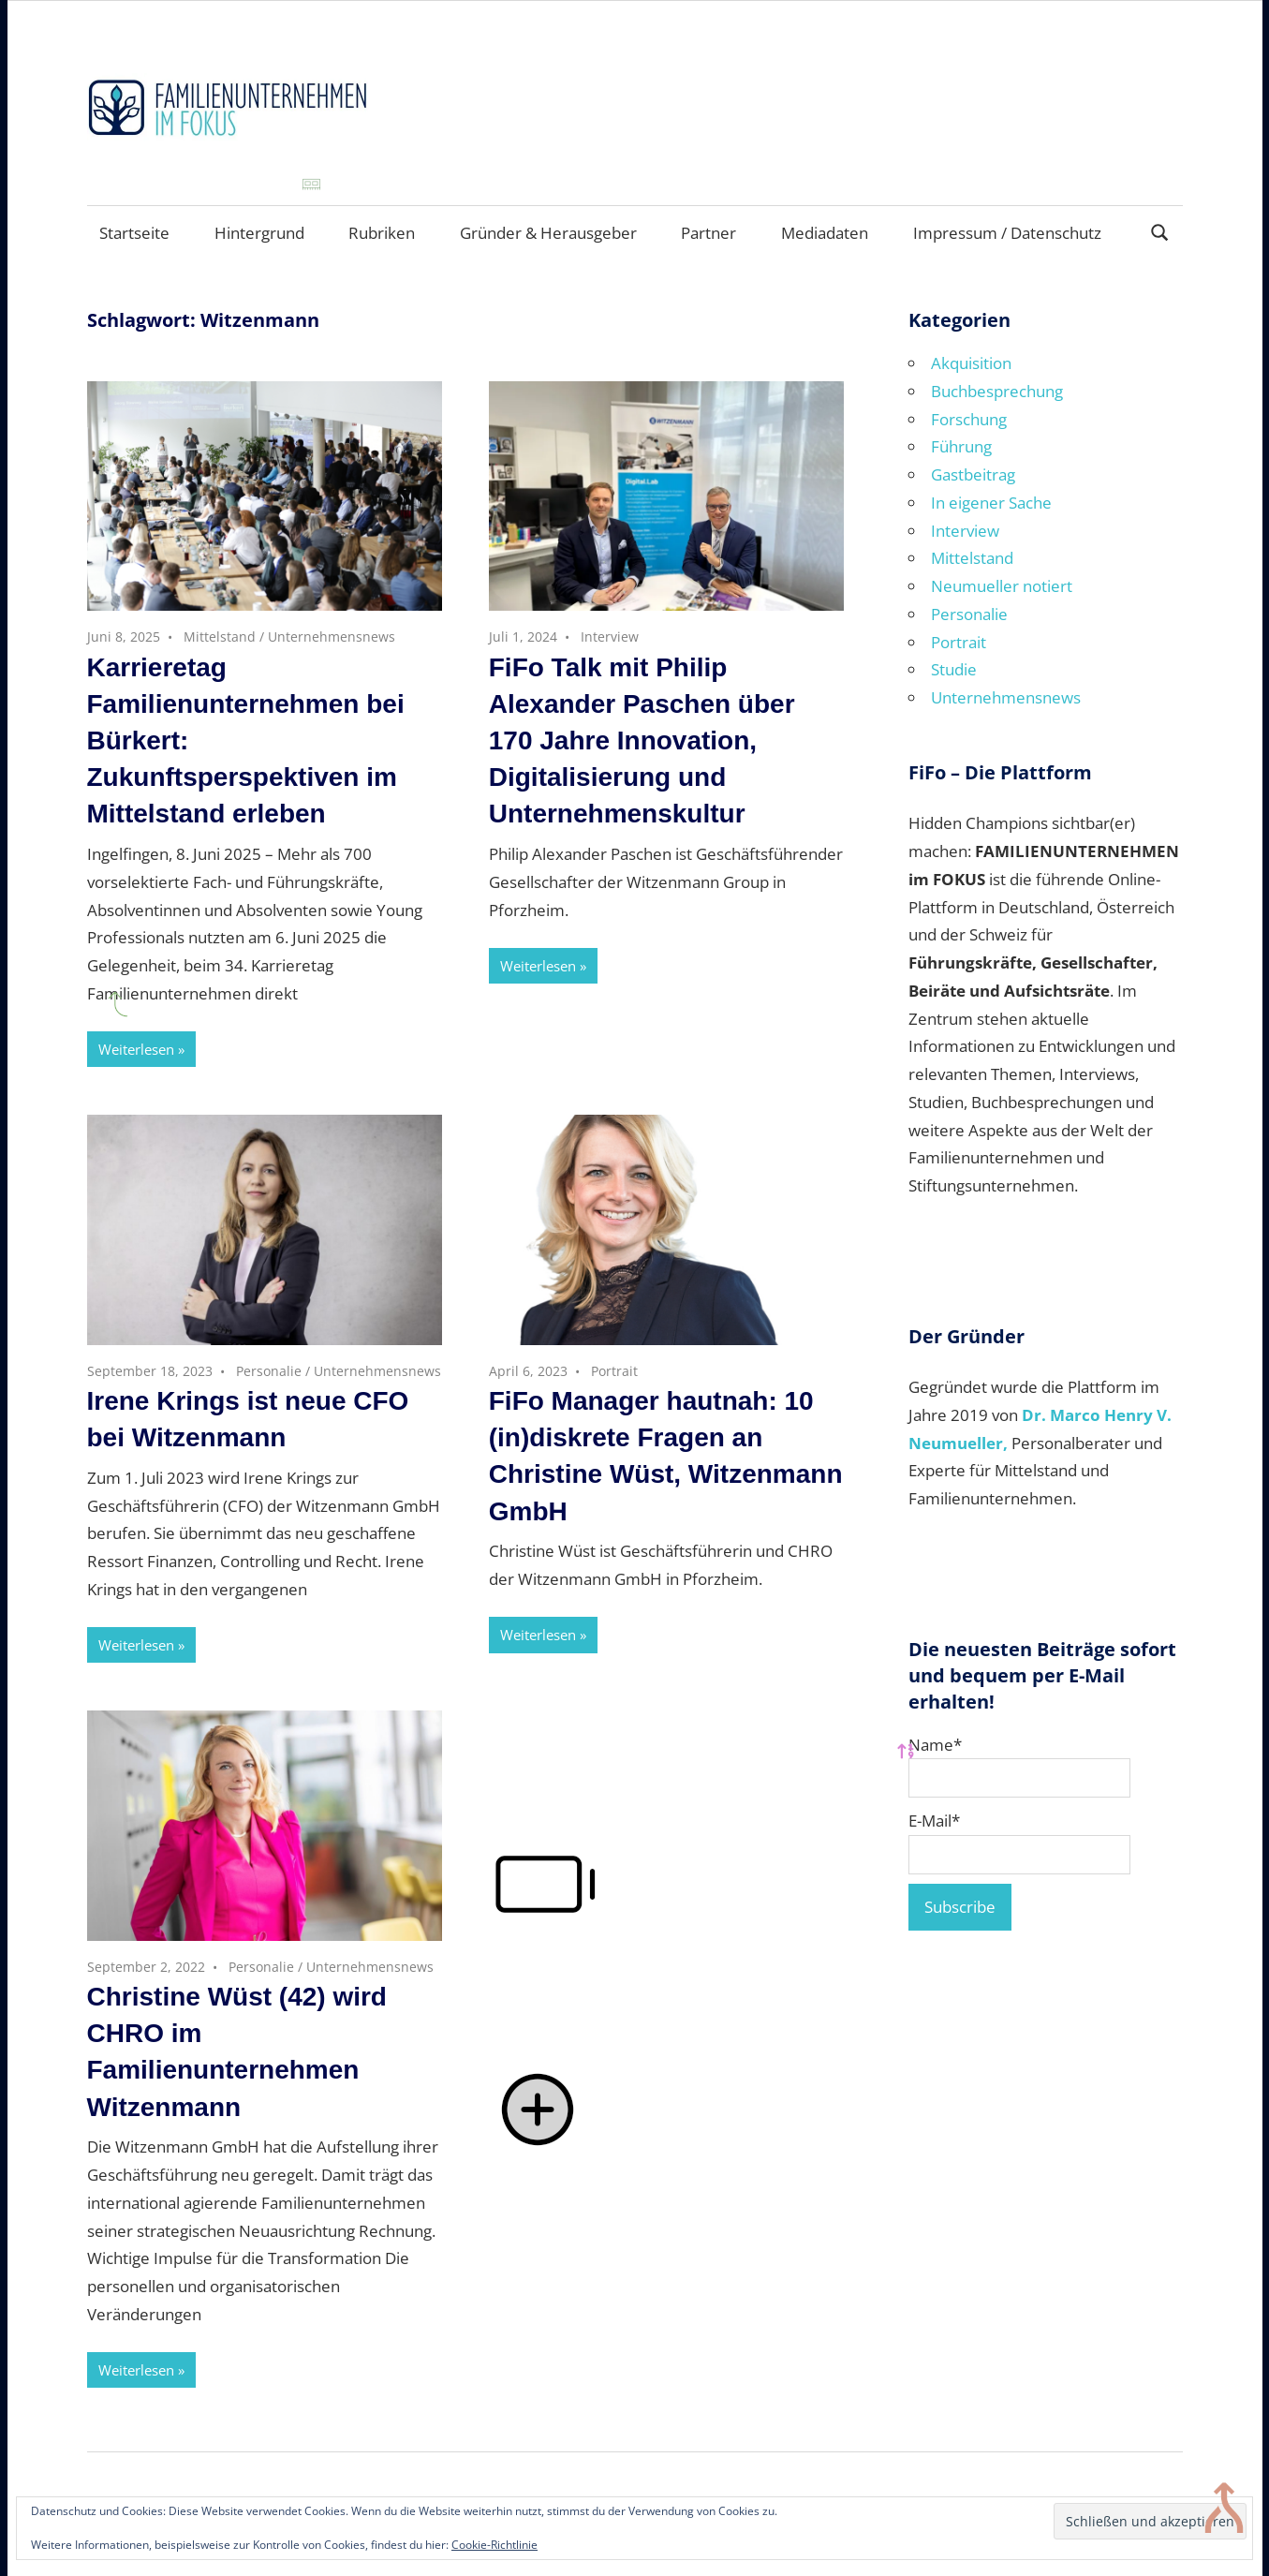 The height and width of the screenshot is (2576, 1269). I want to click on view device memory or RAM usage, so click(311, 184).